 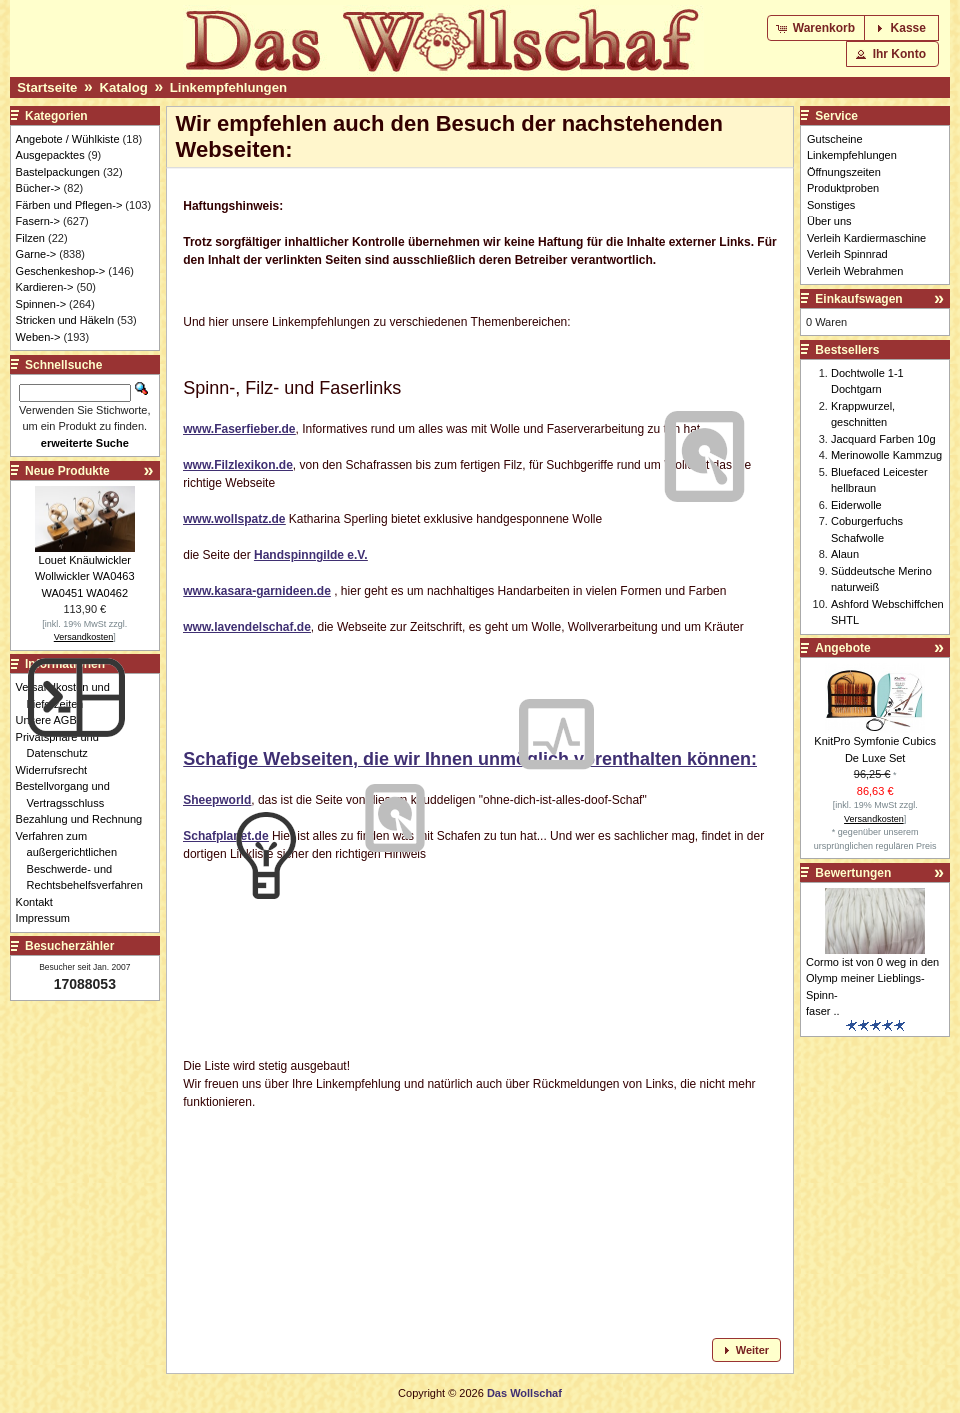 I want to click on open system monitor to view resource usage, so click(x=556, y=736).